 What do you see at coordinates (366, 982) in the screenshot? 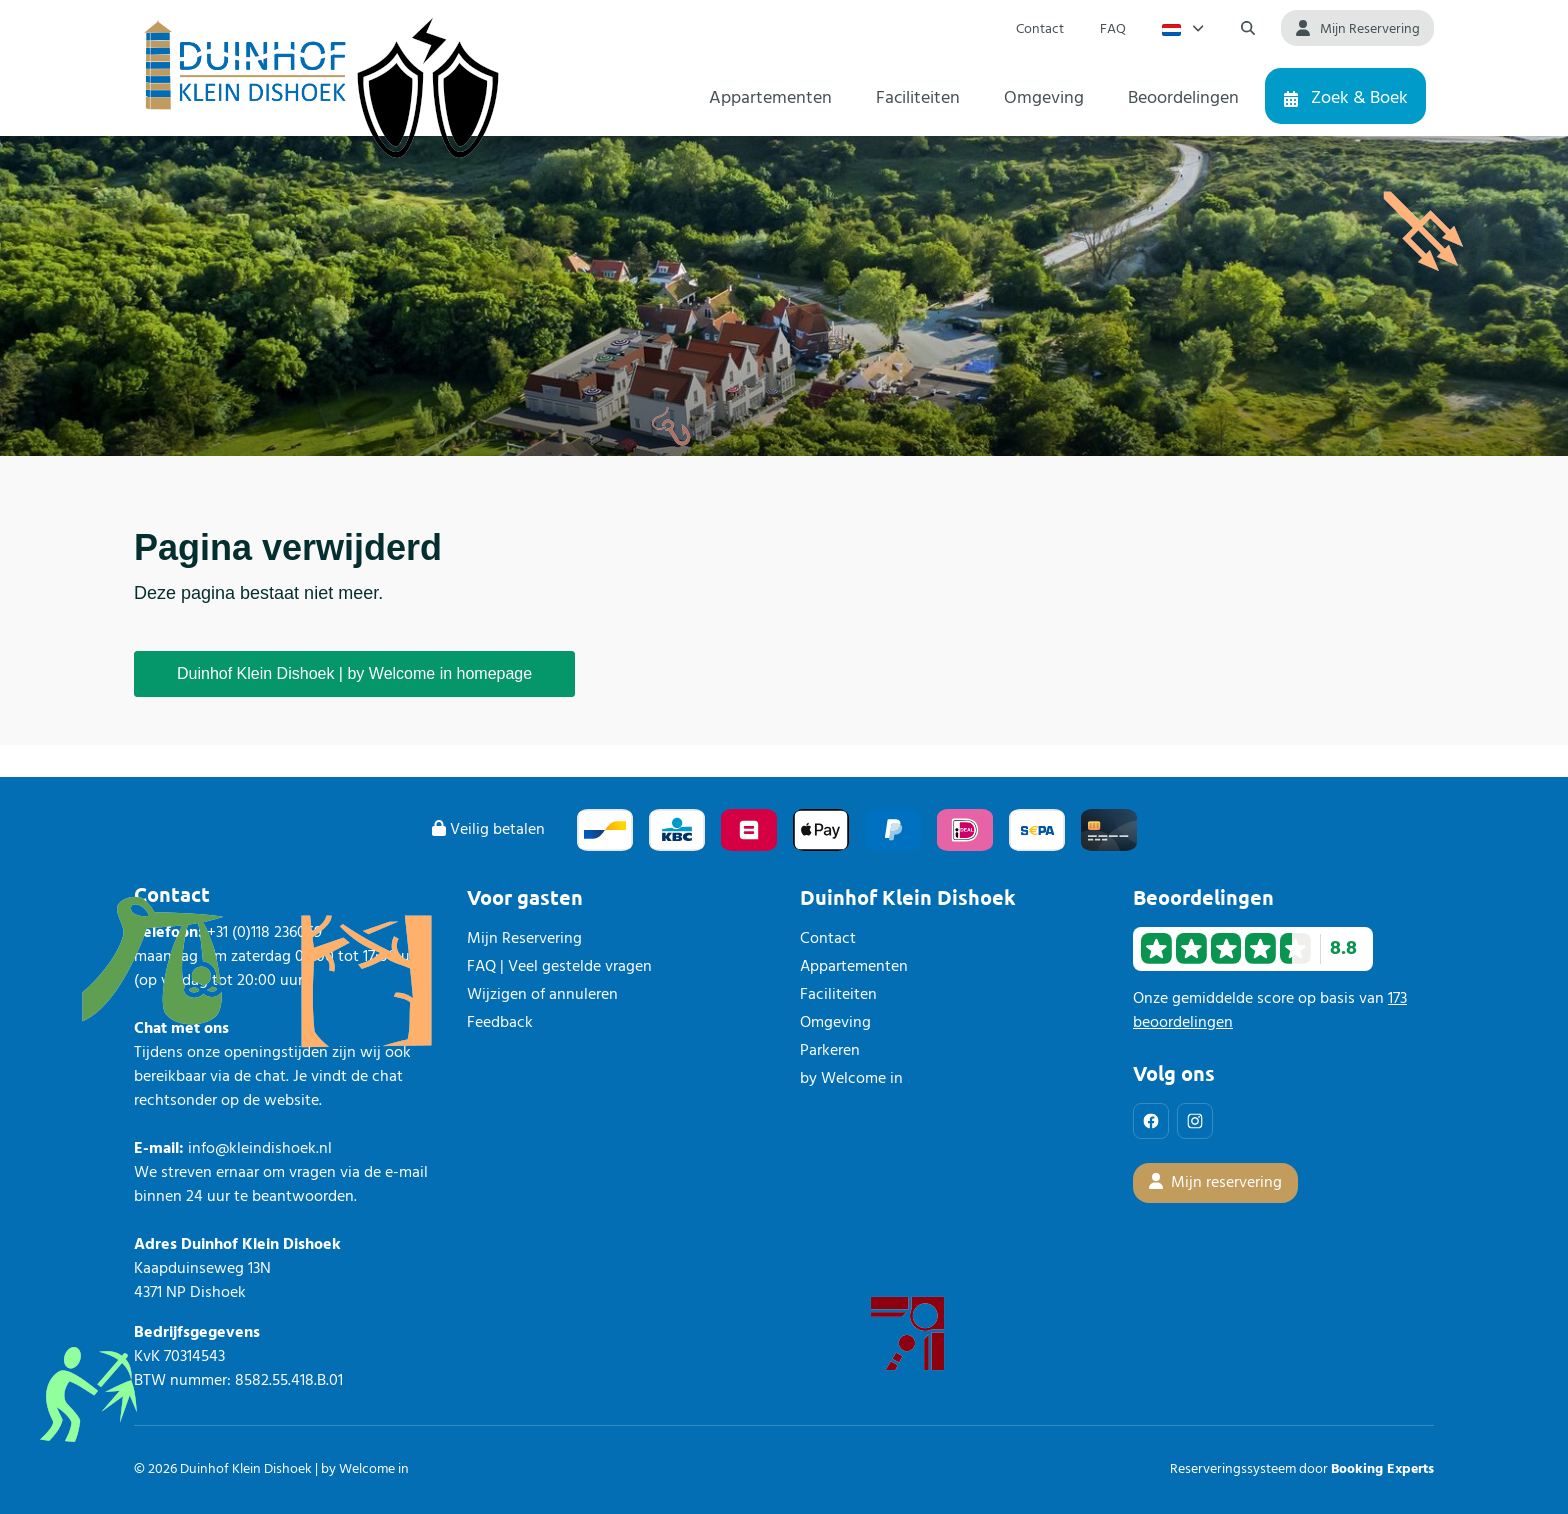
I see `enter a forest zone or nature area` at bounding box center [366, 982].